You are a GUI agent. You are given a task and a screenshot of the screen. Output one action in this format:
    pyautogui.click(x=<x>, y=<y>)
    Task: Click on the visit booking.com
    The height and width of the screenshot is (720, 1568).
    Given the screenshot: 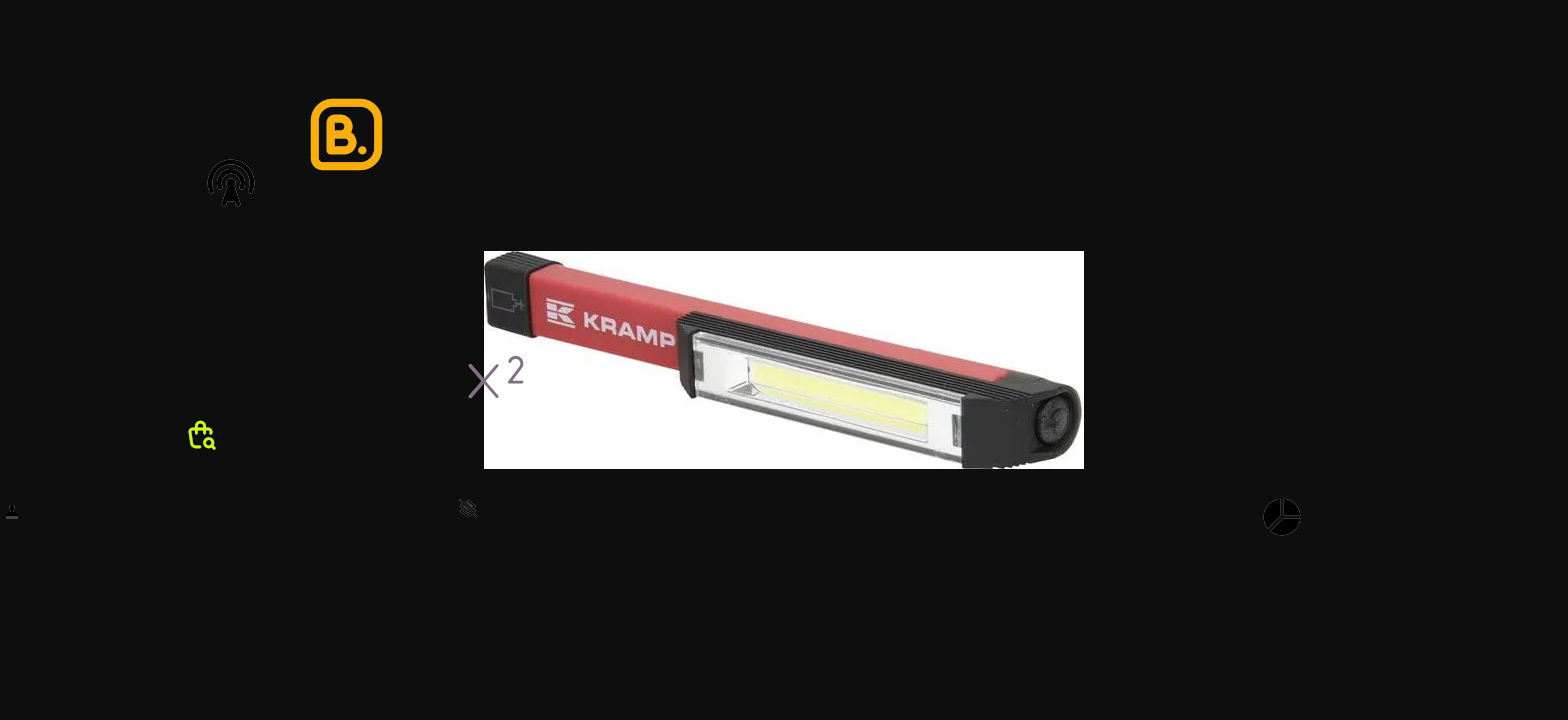 What is the action you would take?
    pyautogui.click(x=346, y=134)
    